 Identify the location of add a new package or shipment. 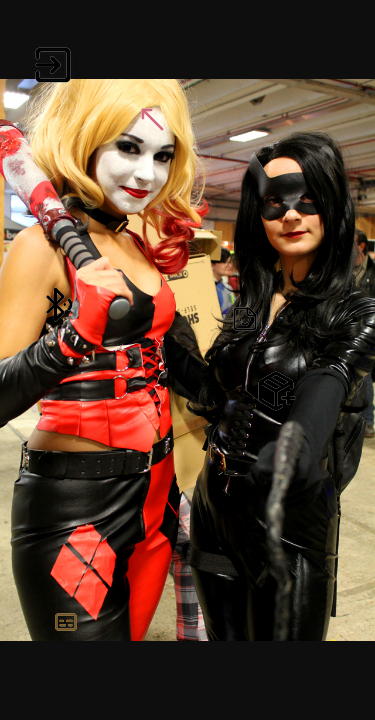
(276, 391).